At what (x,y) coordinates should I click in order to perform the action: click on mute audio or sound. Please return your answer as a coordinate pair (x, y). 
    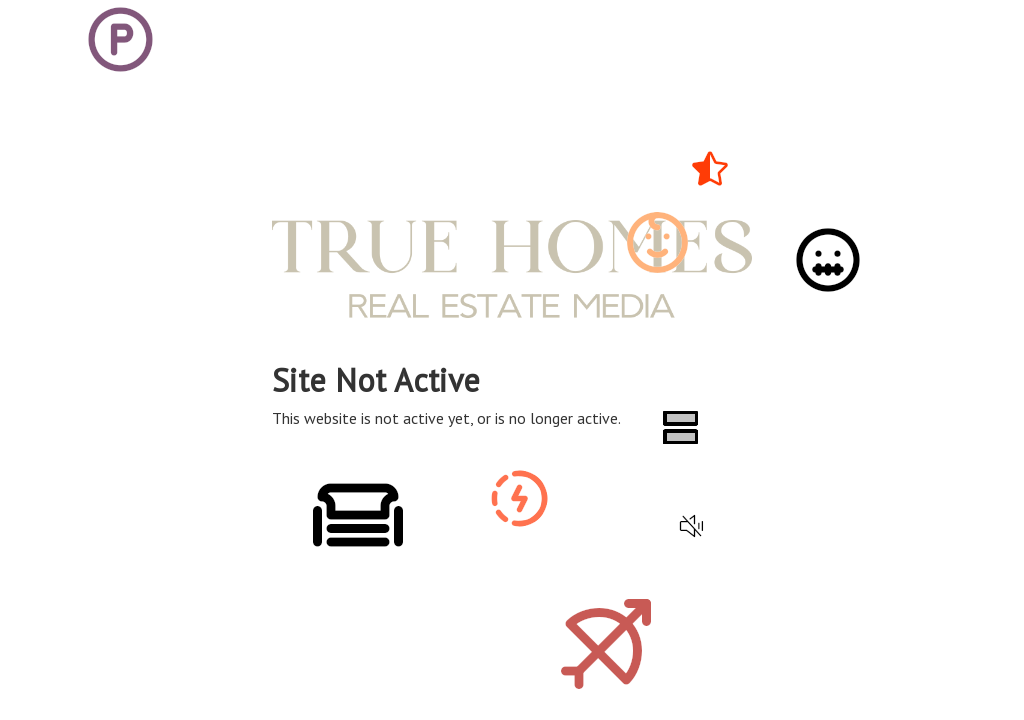
    Looking at the image, I should click on (691, 526).